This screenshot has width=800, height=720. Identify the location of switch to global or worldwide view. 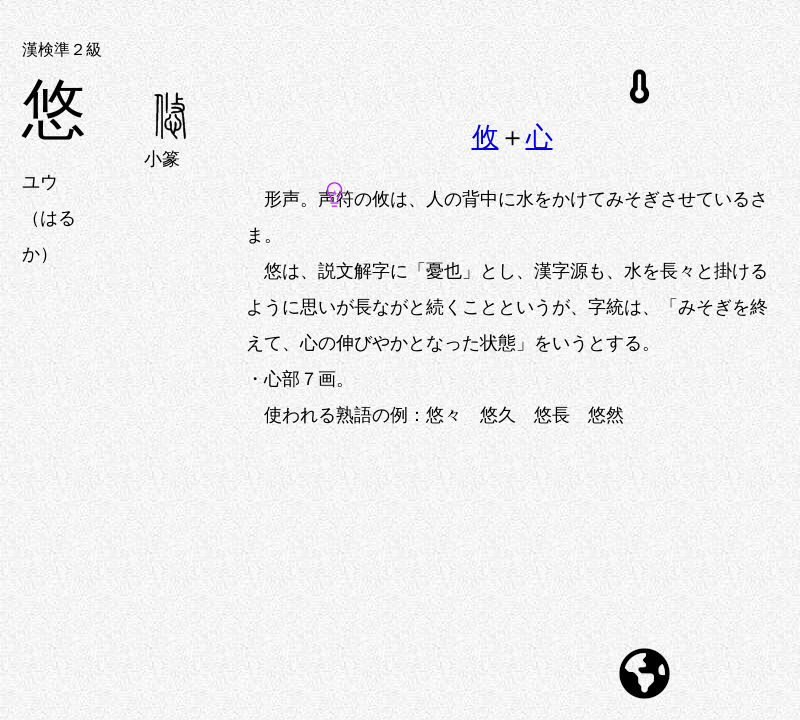
(644, 673).